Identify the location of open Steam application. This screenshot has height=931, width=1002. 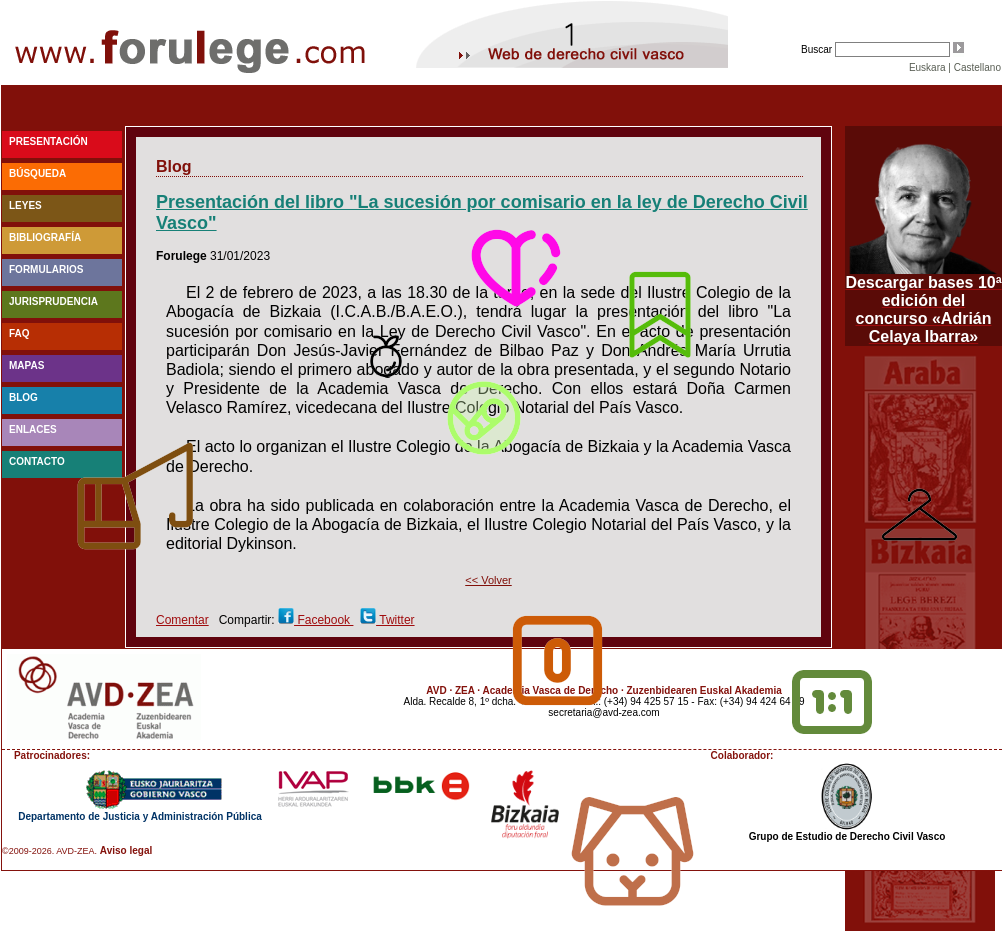
(484, 418).